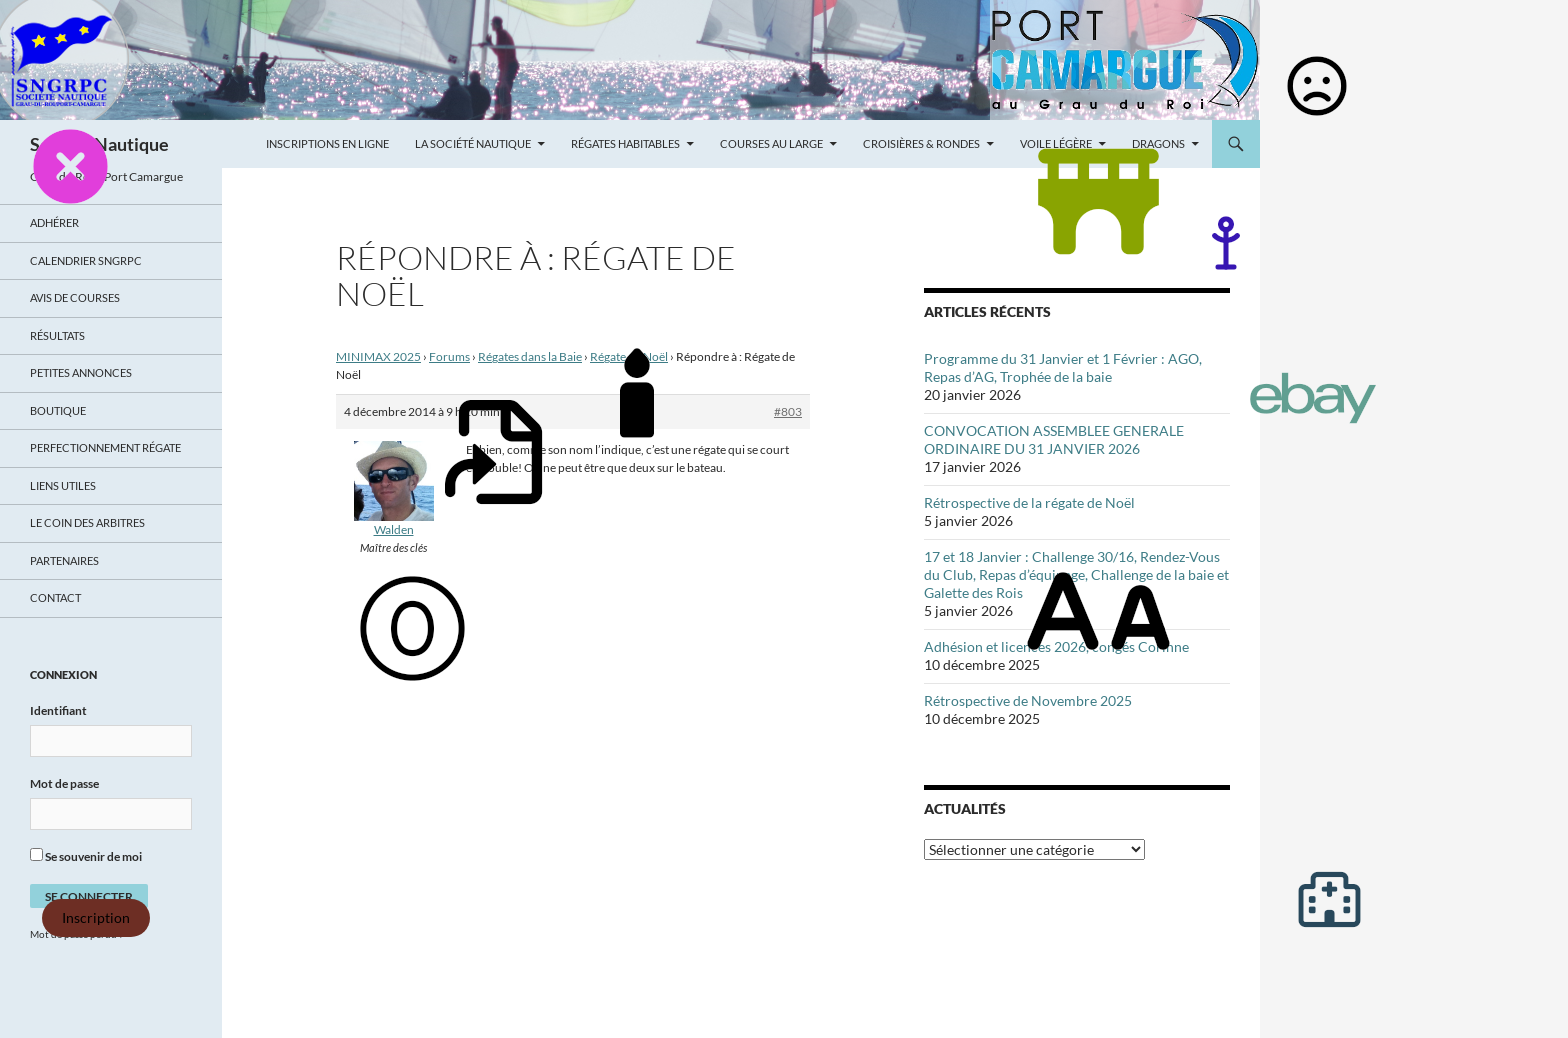 Image resolution: width=1568 pixels, height=1038 pixels. What do you see at coordinates (1313, 398) in the screenshot?
I see `open the eBay app` at bounding box center [1313, 398].